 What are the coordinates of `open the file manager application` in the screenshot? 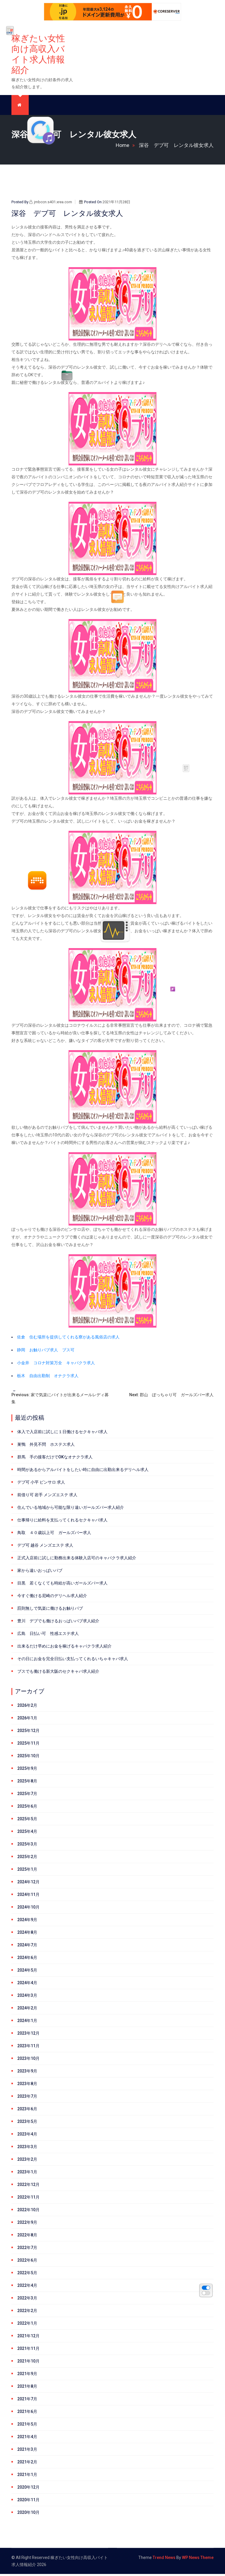 It's located at (67, 375).